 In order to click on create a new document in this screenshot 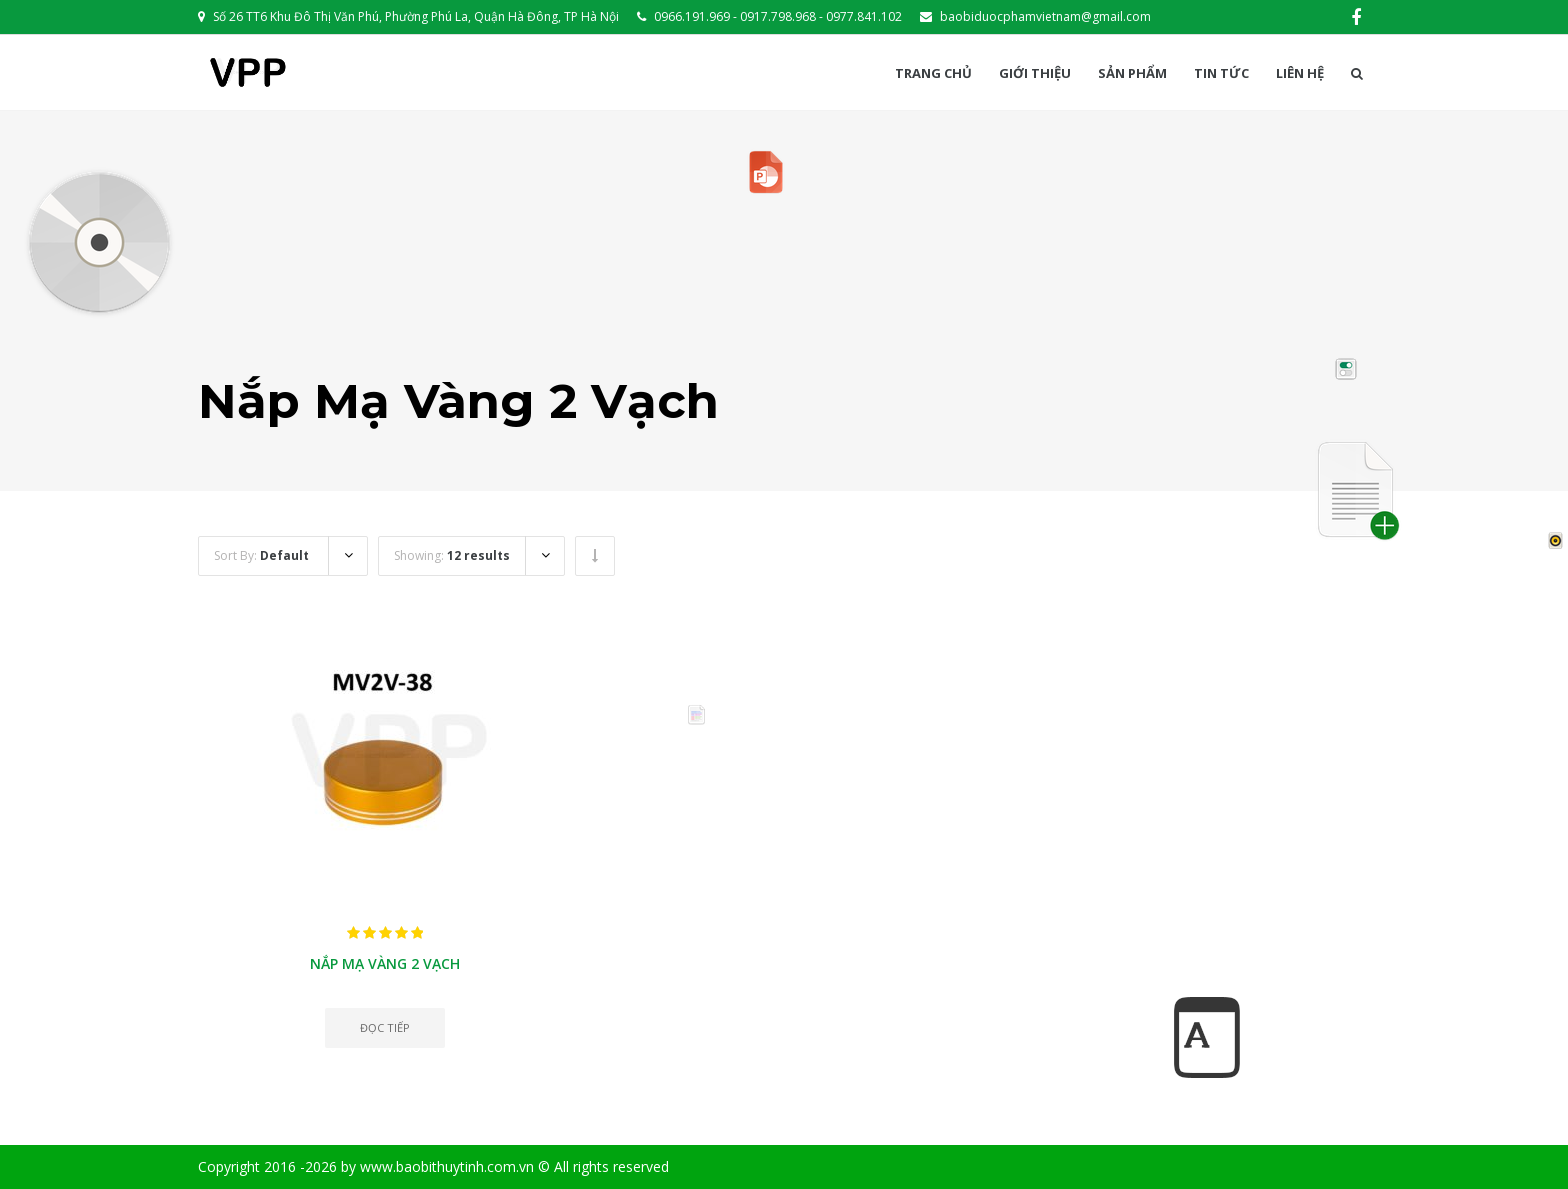, I will do `click(1355, 489)`.